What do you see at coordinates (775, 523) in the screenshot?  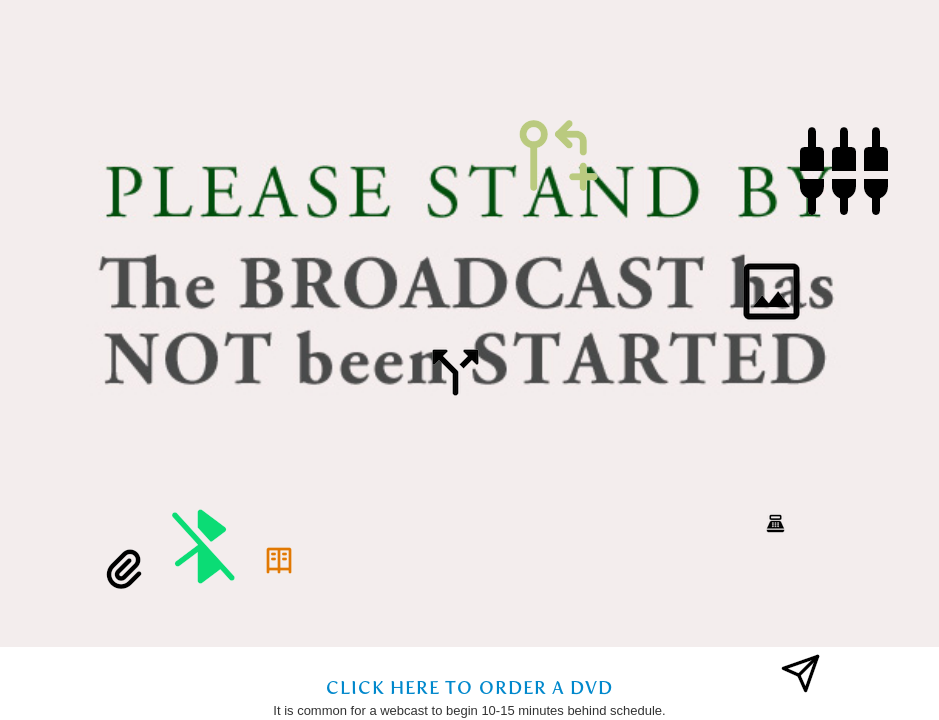 I see `access point of sale or checkout system` at bounding box center [775, 523].